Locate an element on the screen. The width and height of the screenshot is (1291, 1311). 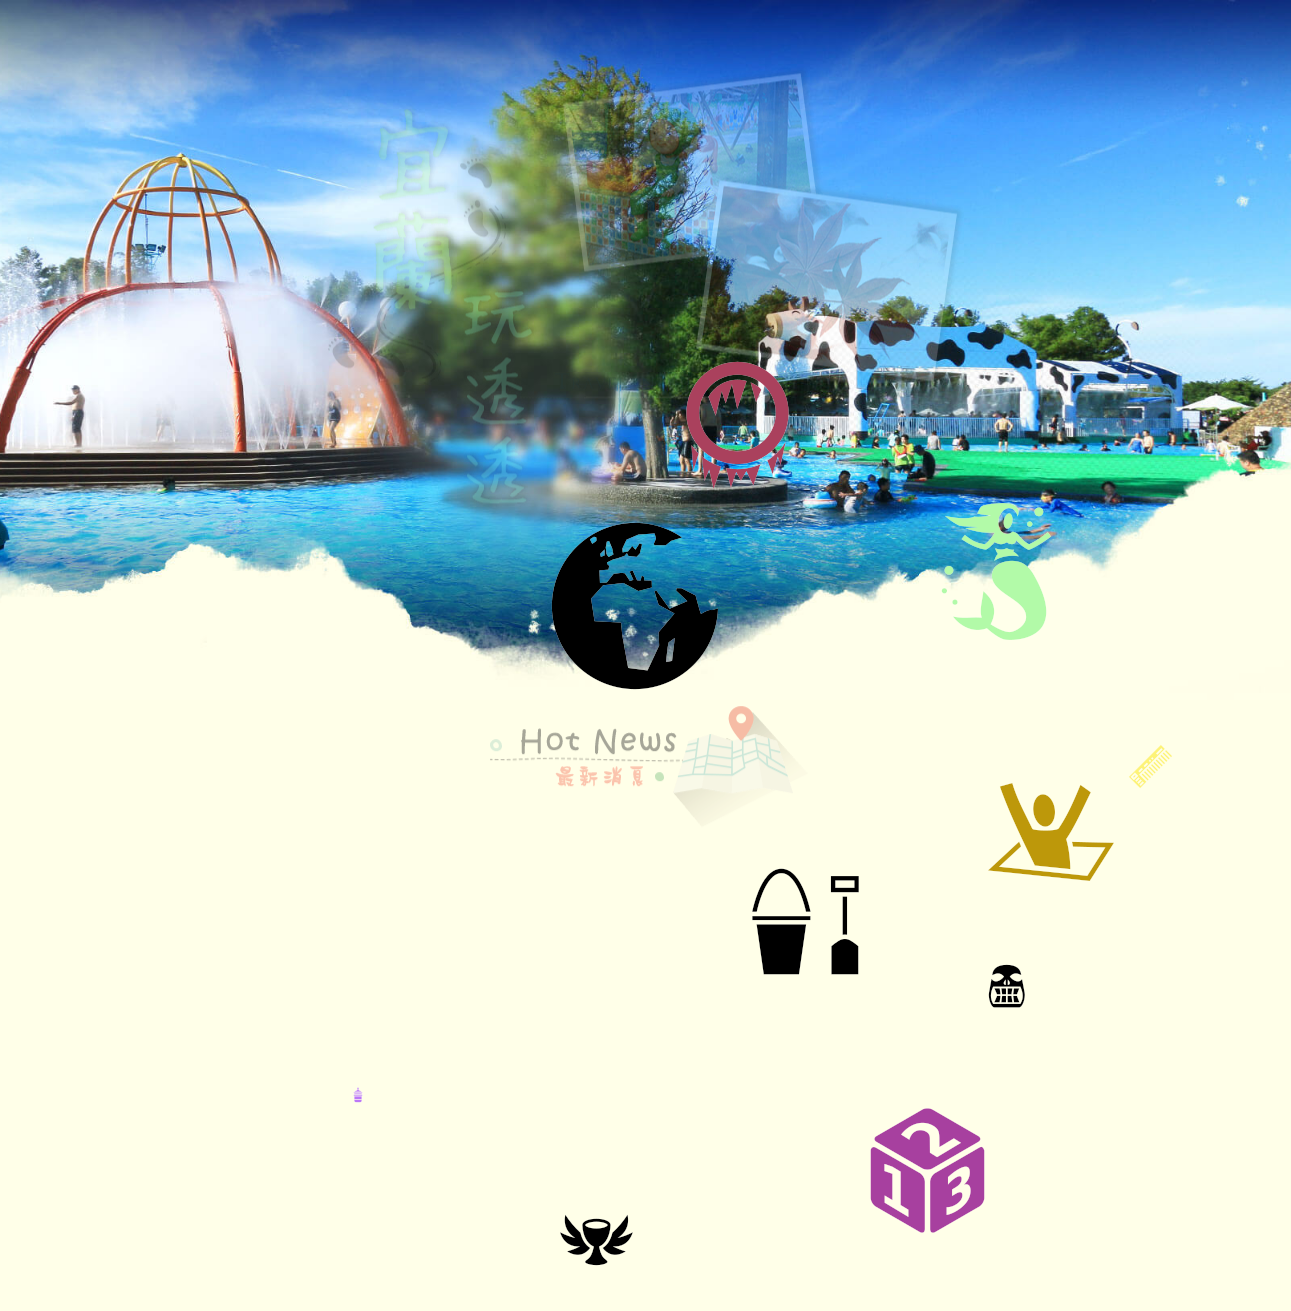
select africa/europe region is located at coordinates (635, 606).